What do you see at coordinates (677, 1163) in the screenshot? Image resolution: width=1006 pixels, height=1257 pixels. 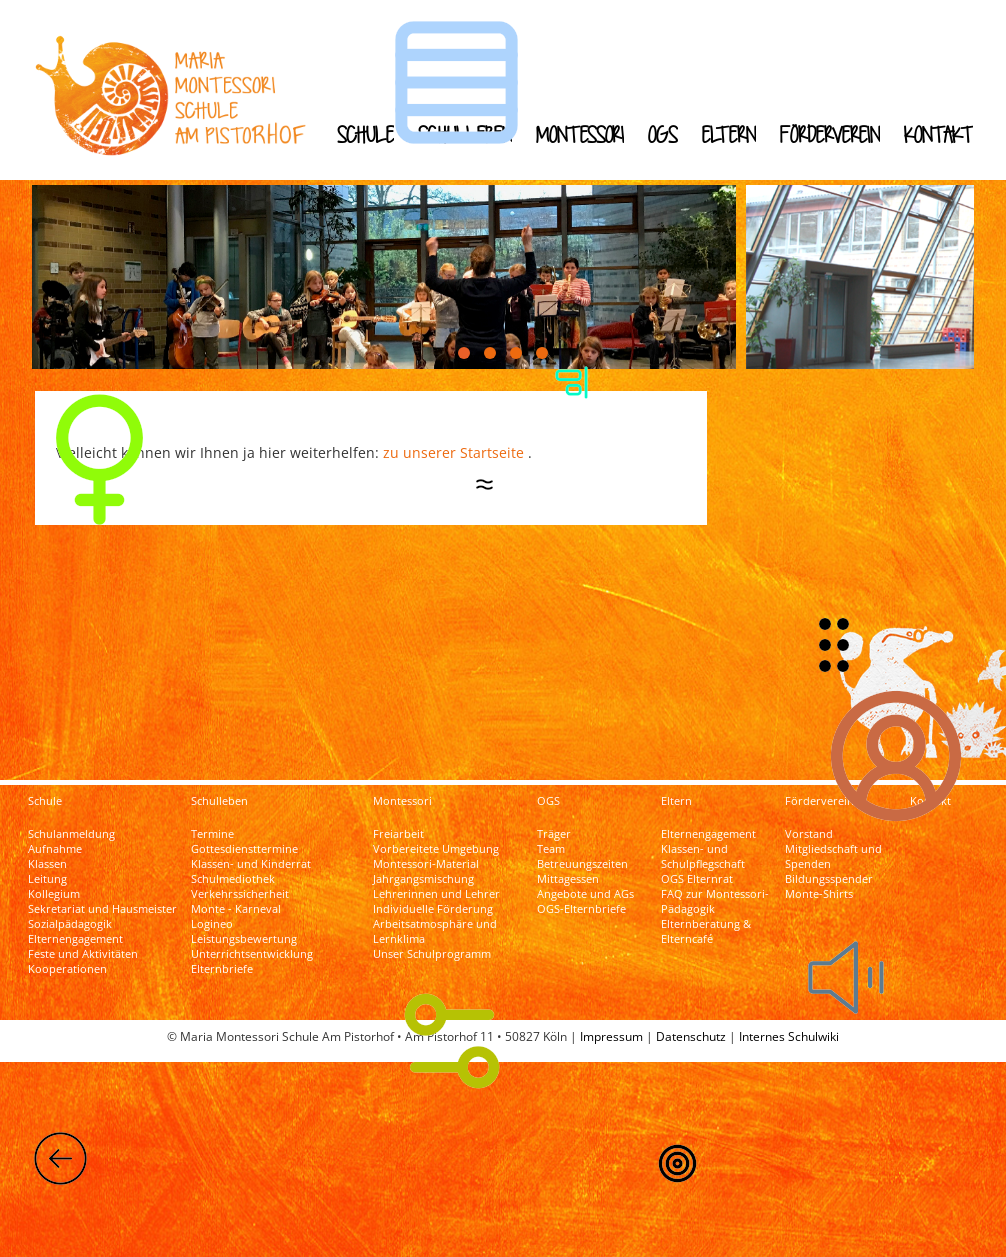 I see `set a goal or target` at bounding box center [677, 1163].